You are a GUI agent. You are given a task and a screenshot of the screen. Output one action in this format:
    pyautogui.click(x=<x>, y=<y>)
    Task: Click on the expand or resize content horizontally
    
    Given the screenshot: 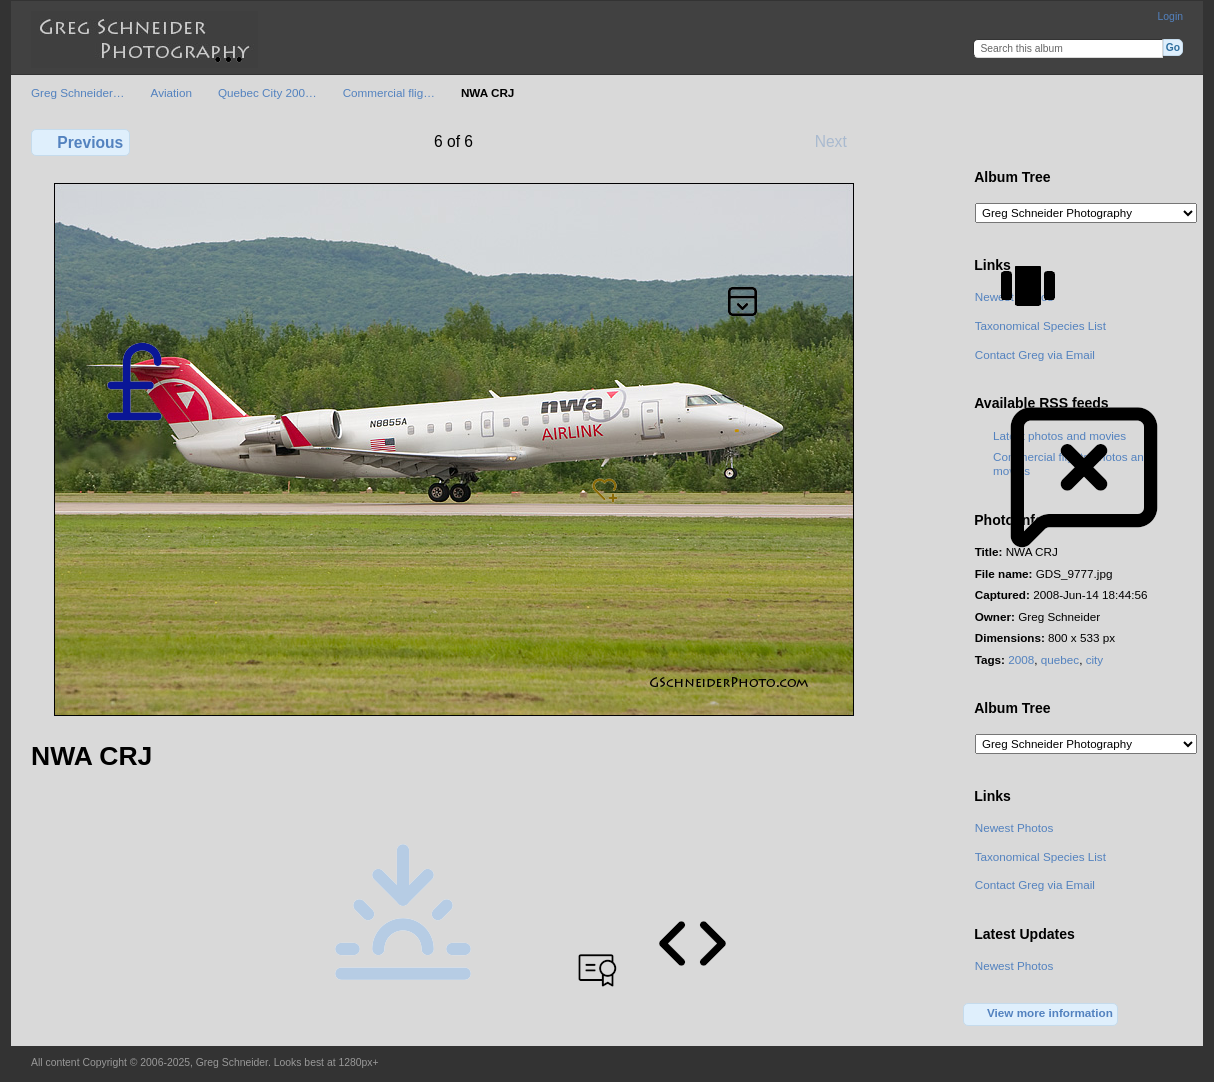 What is the action you would take?
    pyautogui.click(x=692, y=943)
    